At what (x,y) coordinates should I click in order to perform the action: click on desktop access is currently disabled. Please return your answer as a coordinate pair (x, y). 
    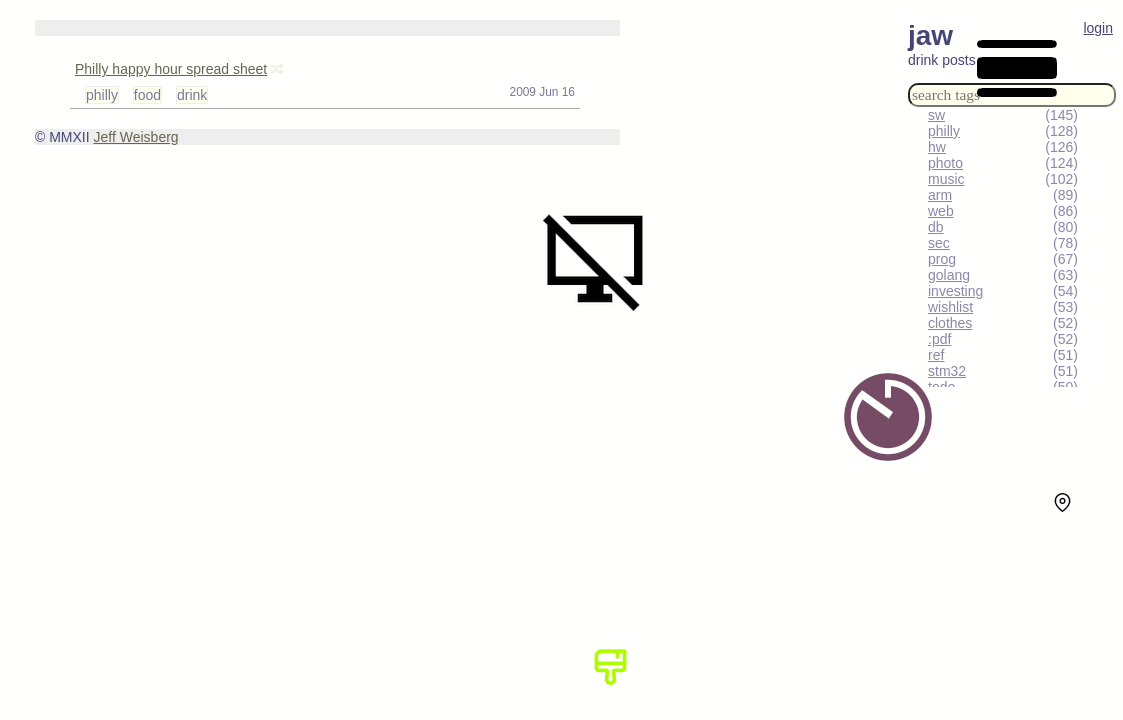
    Looking at the image, I should click on (595, 259).